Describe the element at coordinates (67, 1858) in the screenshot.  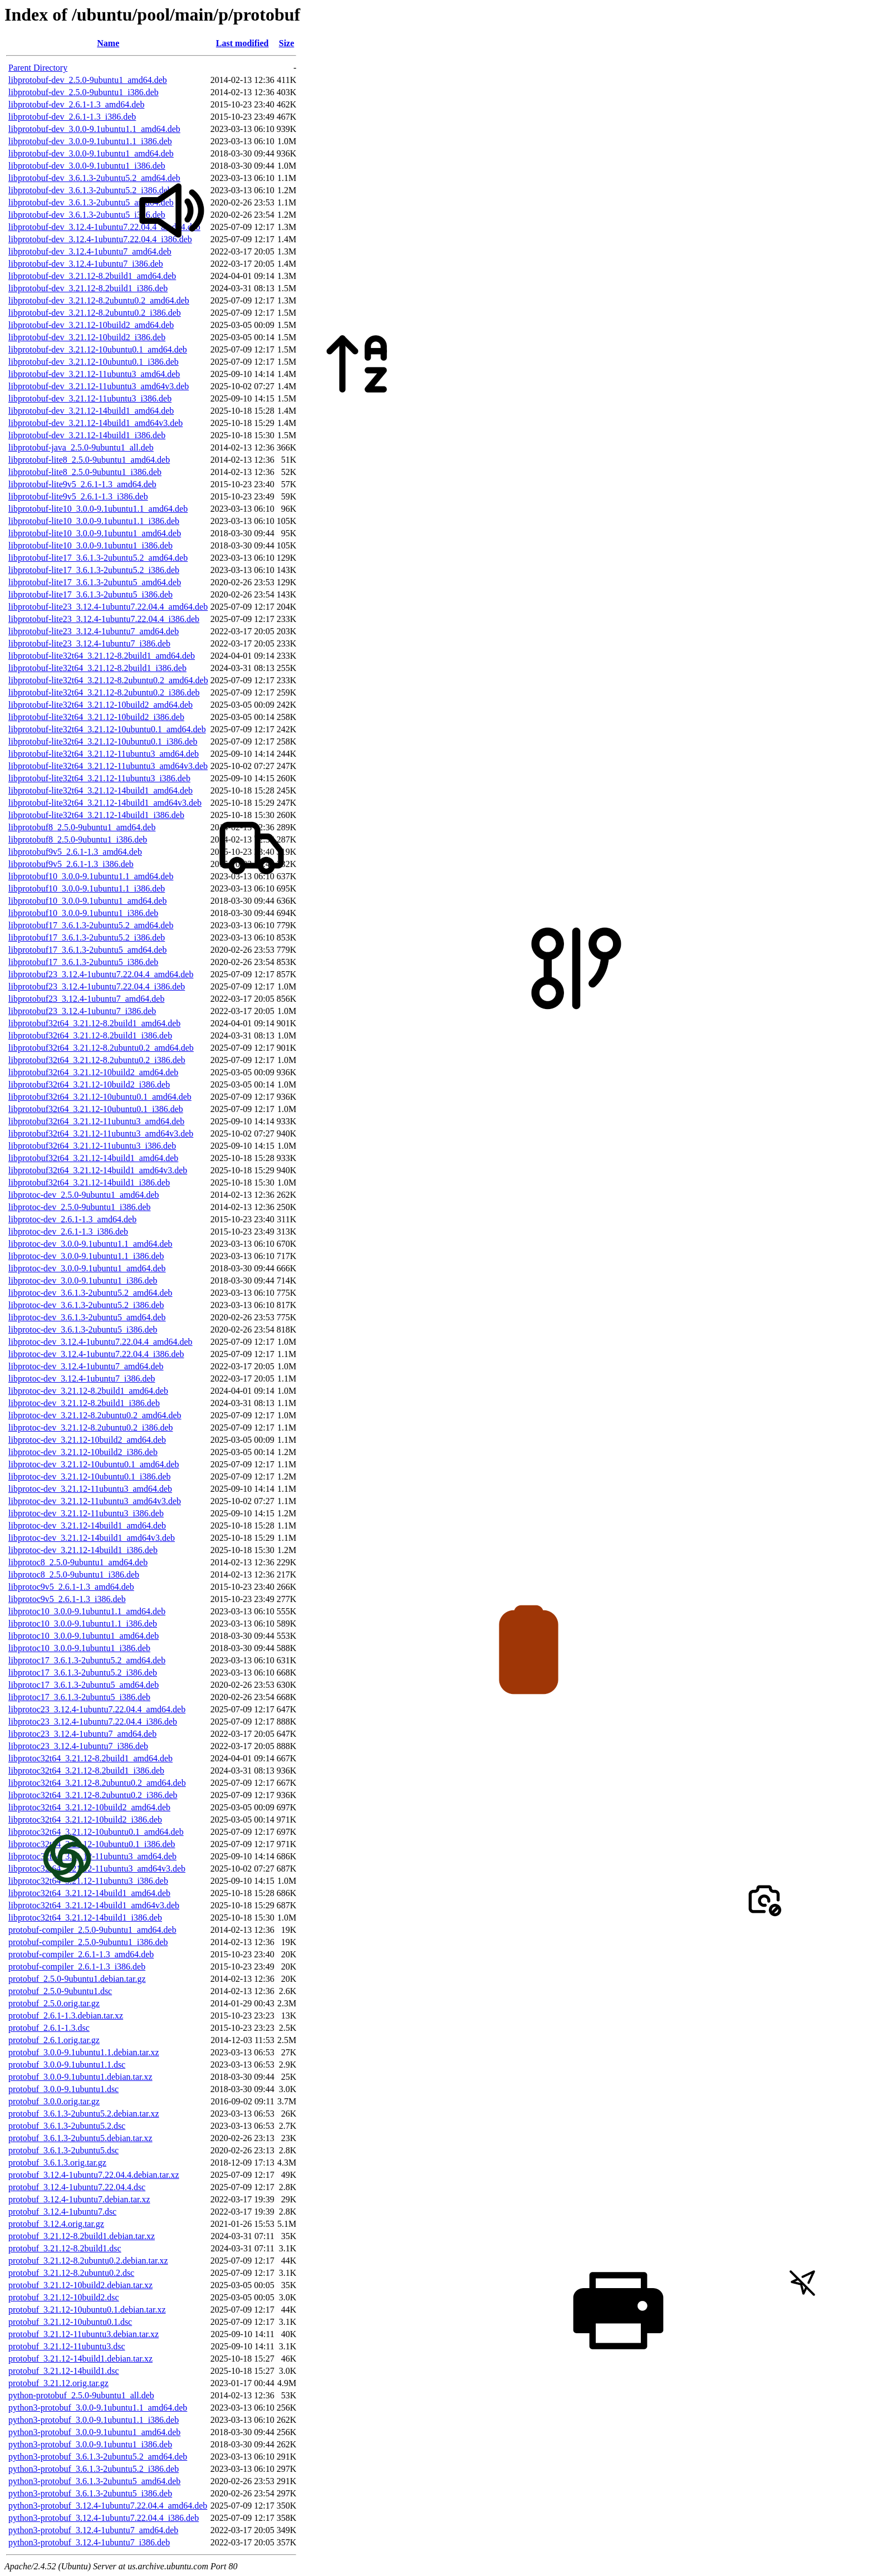
I see `open loom video recording app` at that location.